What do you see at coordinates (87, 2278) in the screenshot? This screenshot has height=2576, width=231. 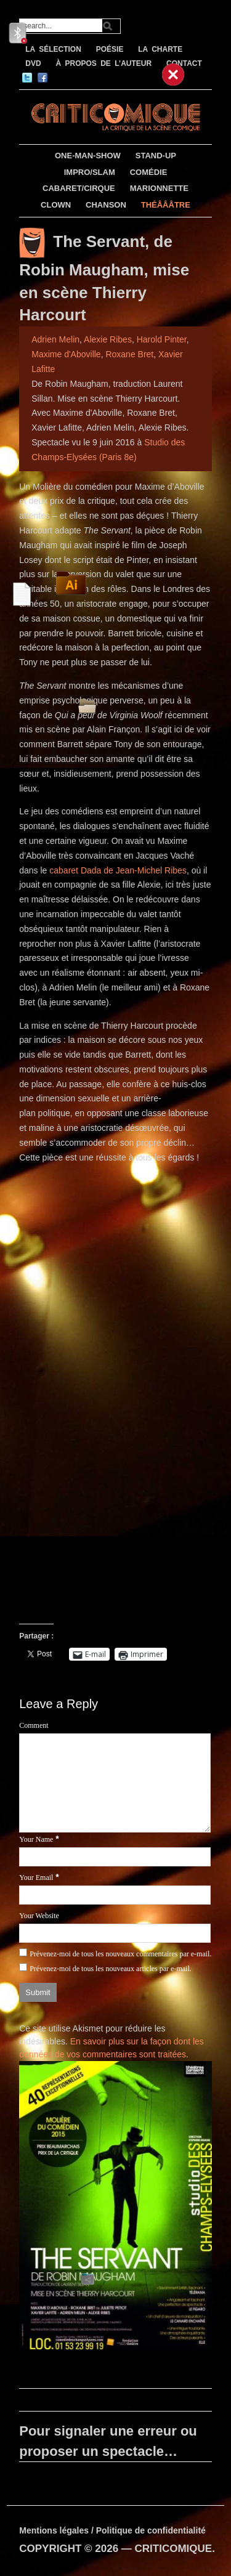 I see `access your public shared folder` at bounding box center [87, 2278].